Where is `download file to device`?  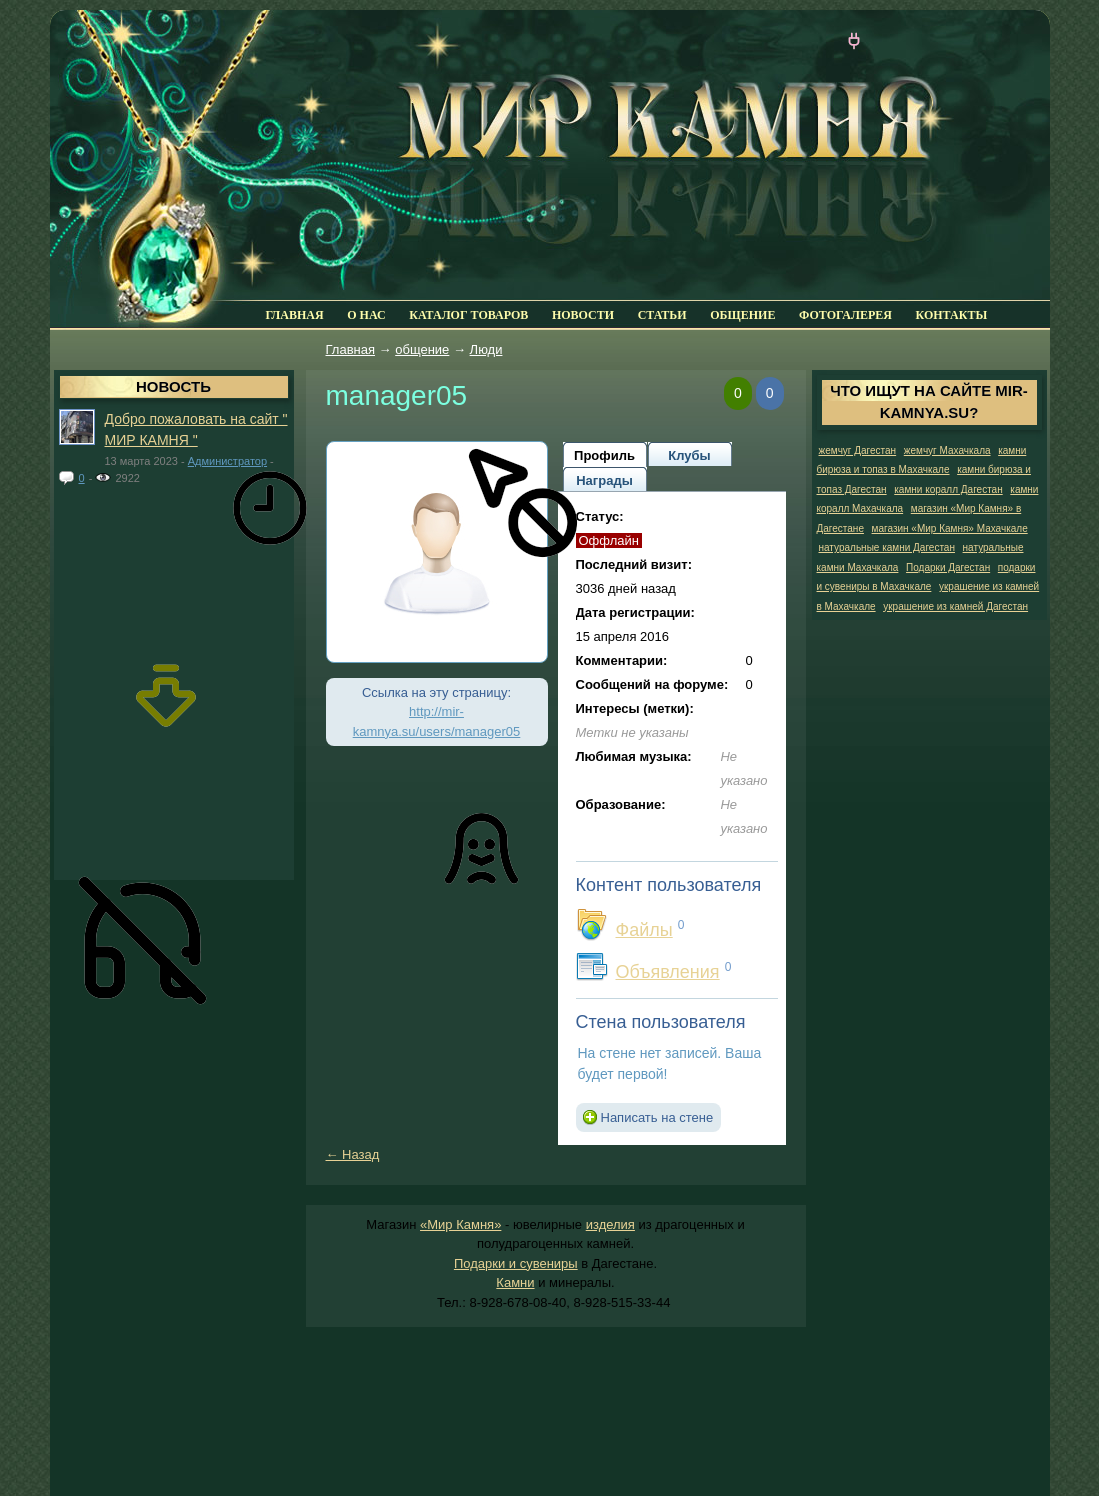
download file to device is located at coordinates (166, 694).